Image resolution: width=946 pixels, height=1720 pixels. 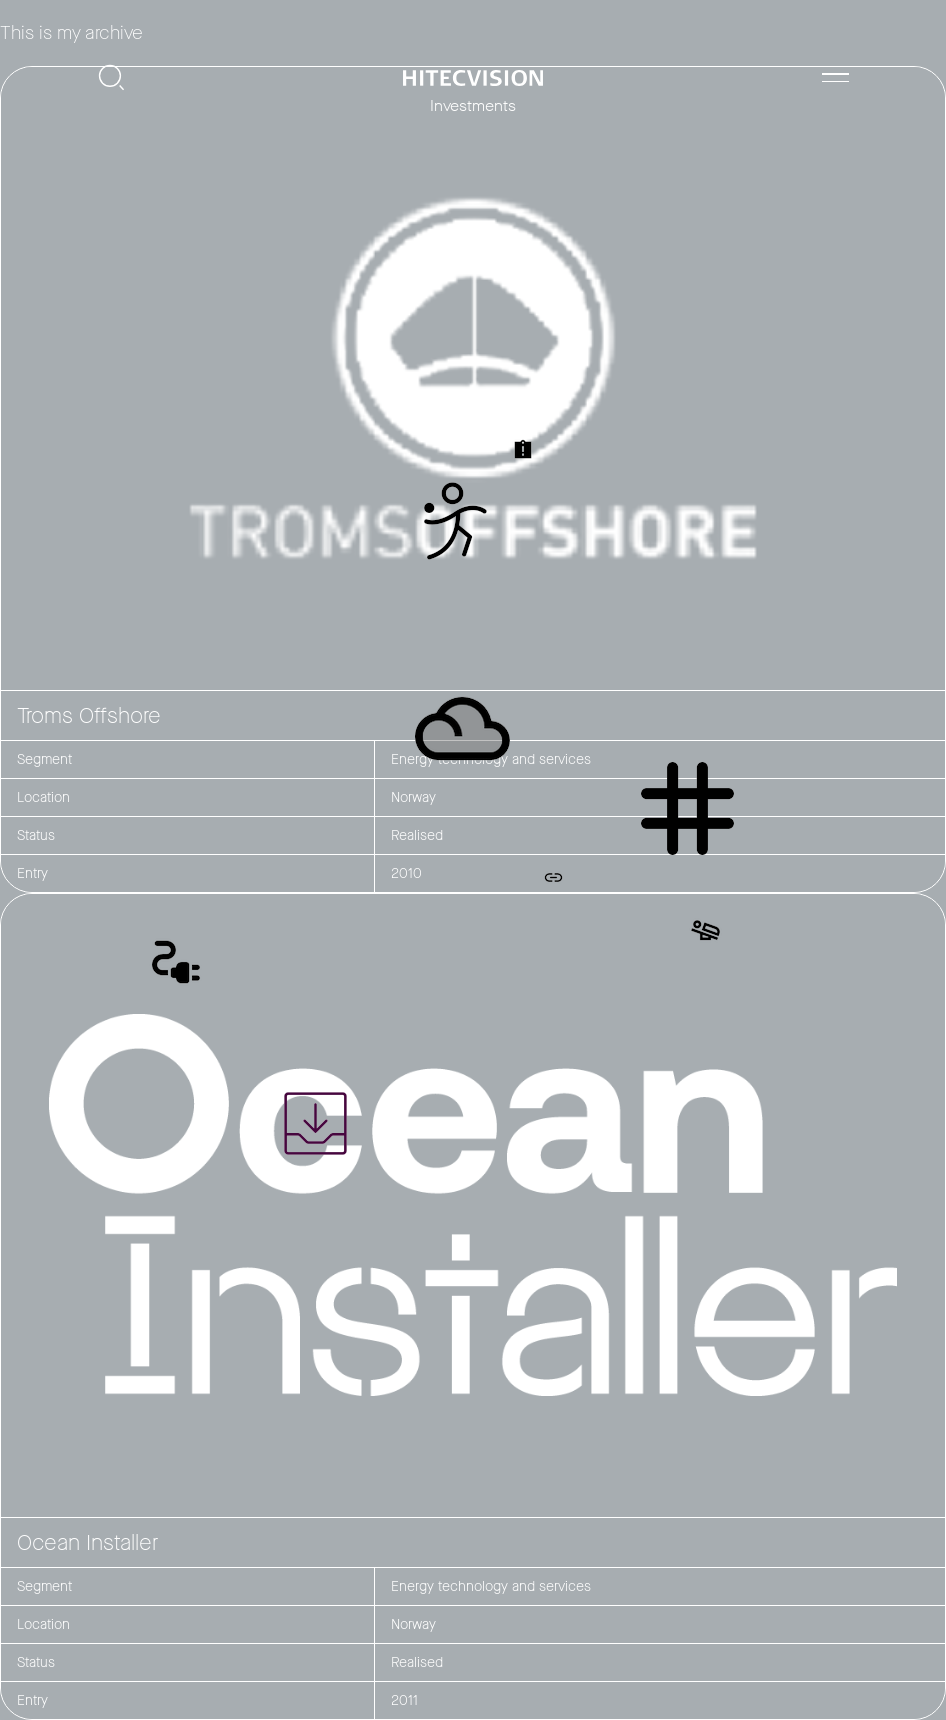 What do you see at coordinates (452, 519) in the screenshot?
I see `throw or discard an item` at bounding box center [452, 519].